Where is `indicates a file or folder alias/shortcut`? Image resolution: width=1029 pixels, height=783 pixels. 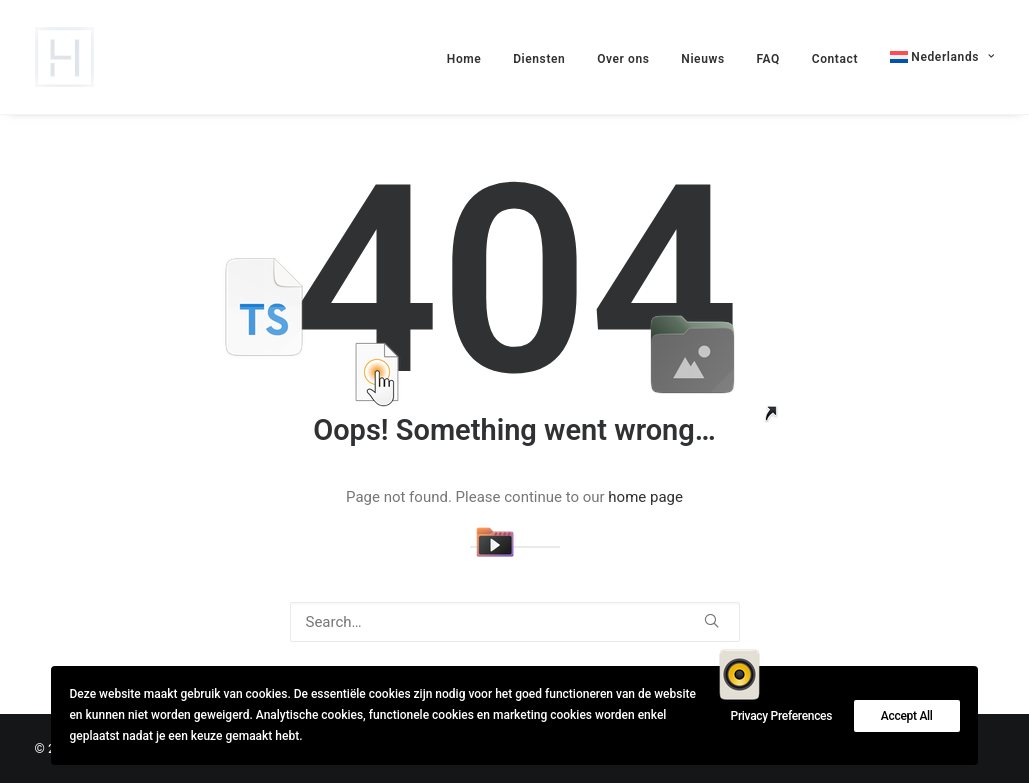
indicates a file or folder alias/shortcut is located at coordinates (813, 374).